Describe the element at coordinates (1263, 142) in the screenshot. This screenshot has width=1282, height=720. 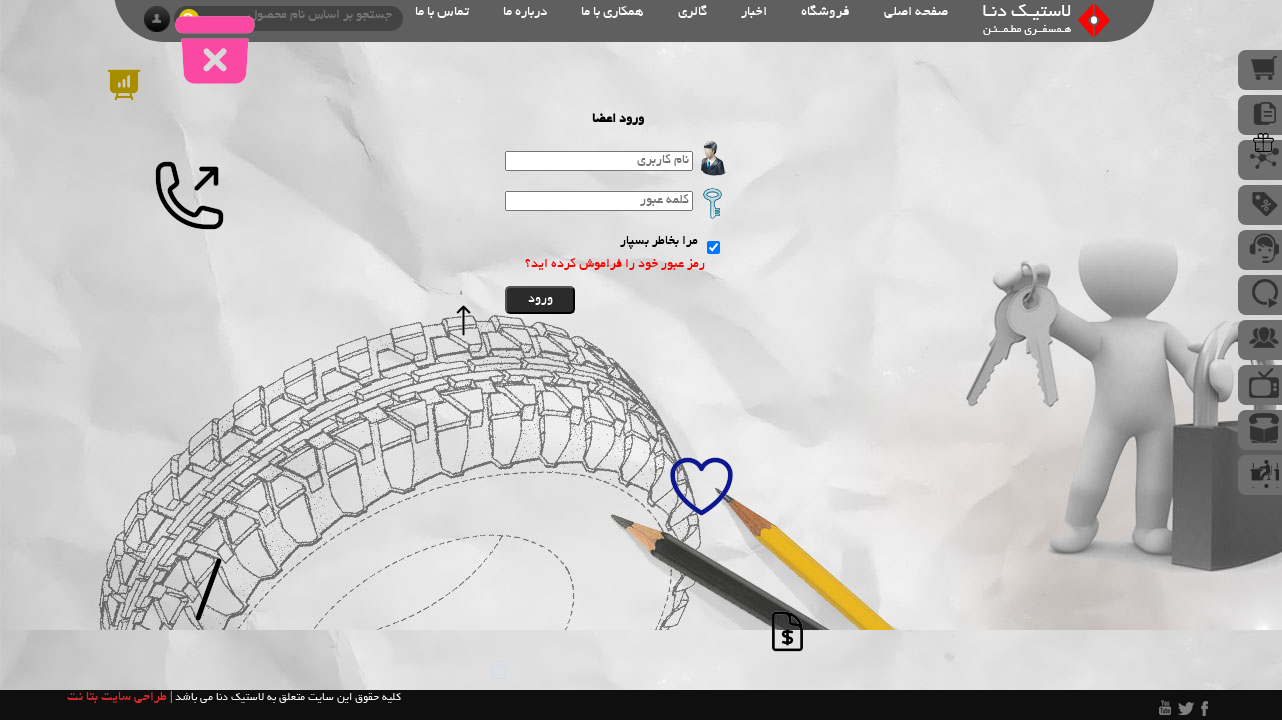
I see `view or send a gift` at that location.